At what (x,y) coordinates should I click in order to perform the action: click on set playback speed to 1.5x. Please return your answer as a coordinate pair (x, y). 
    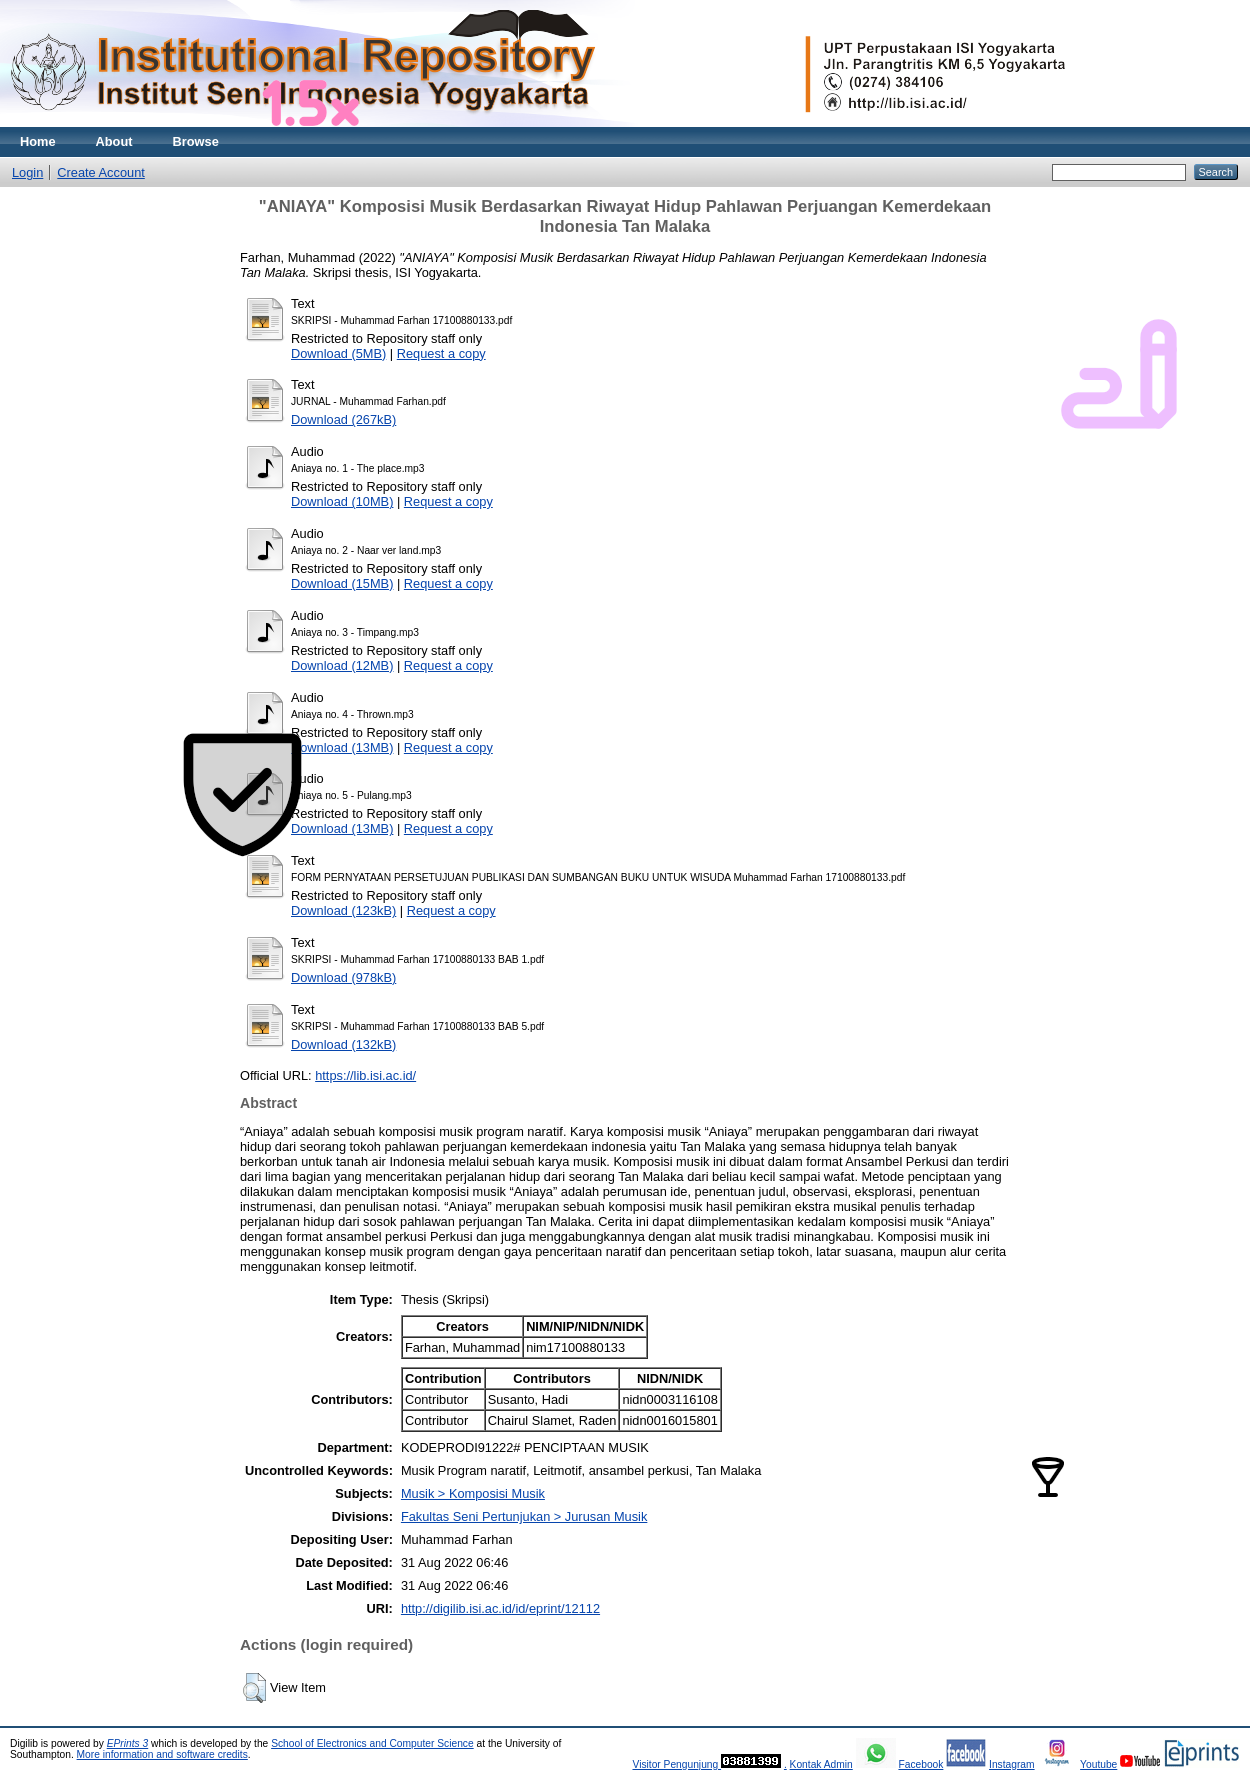
    Looking at the image, I should click on (313, 103).